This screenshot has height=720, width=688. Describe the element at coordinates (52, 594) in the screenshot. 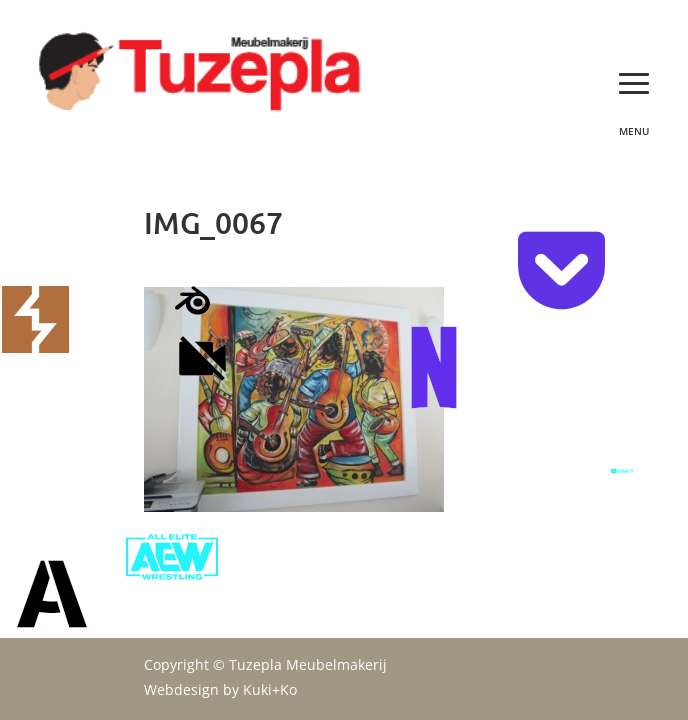

I see `airbrake error monitoring service logo` at that location.